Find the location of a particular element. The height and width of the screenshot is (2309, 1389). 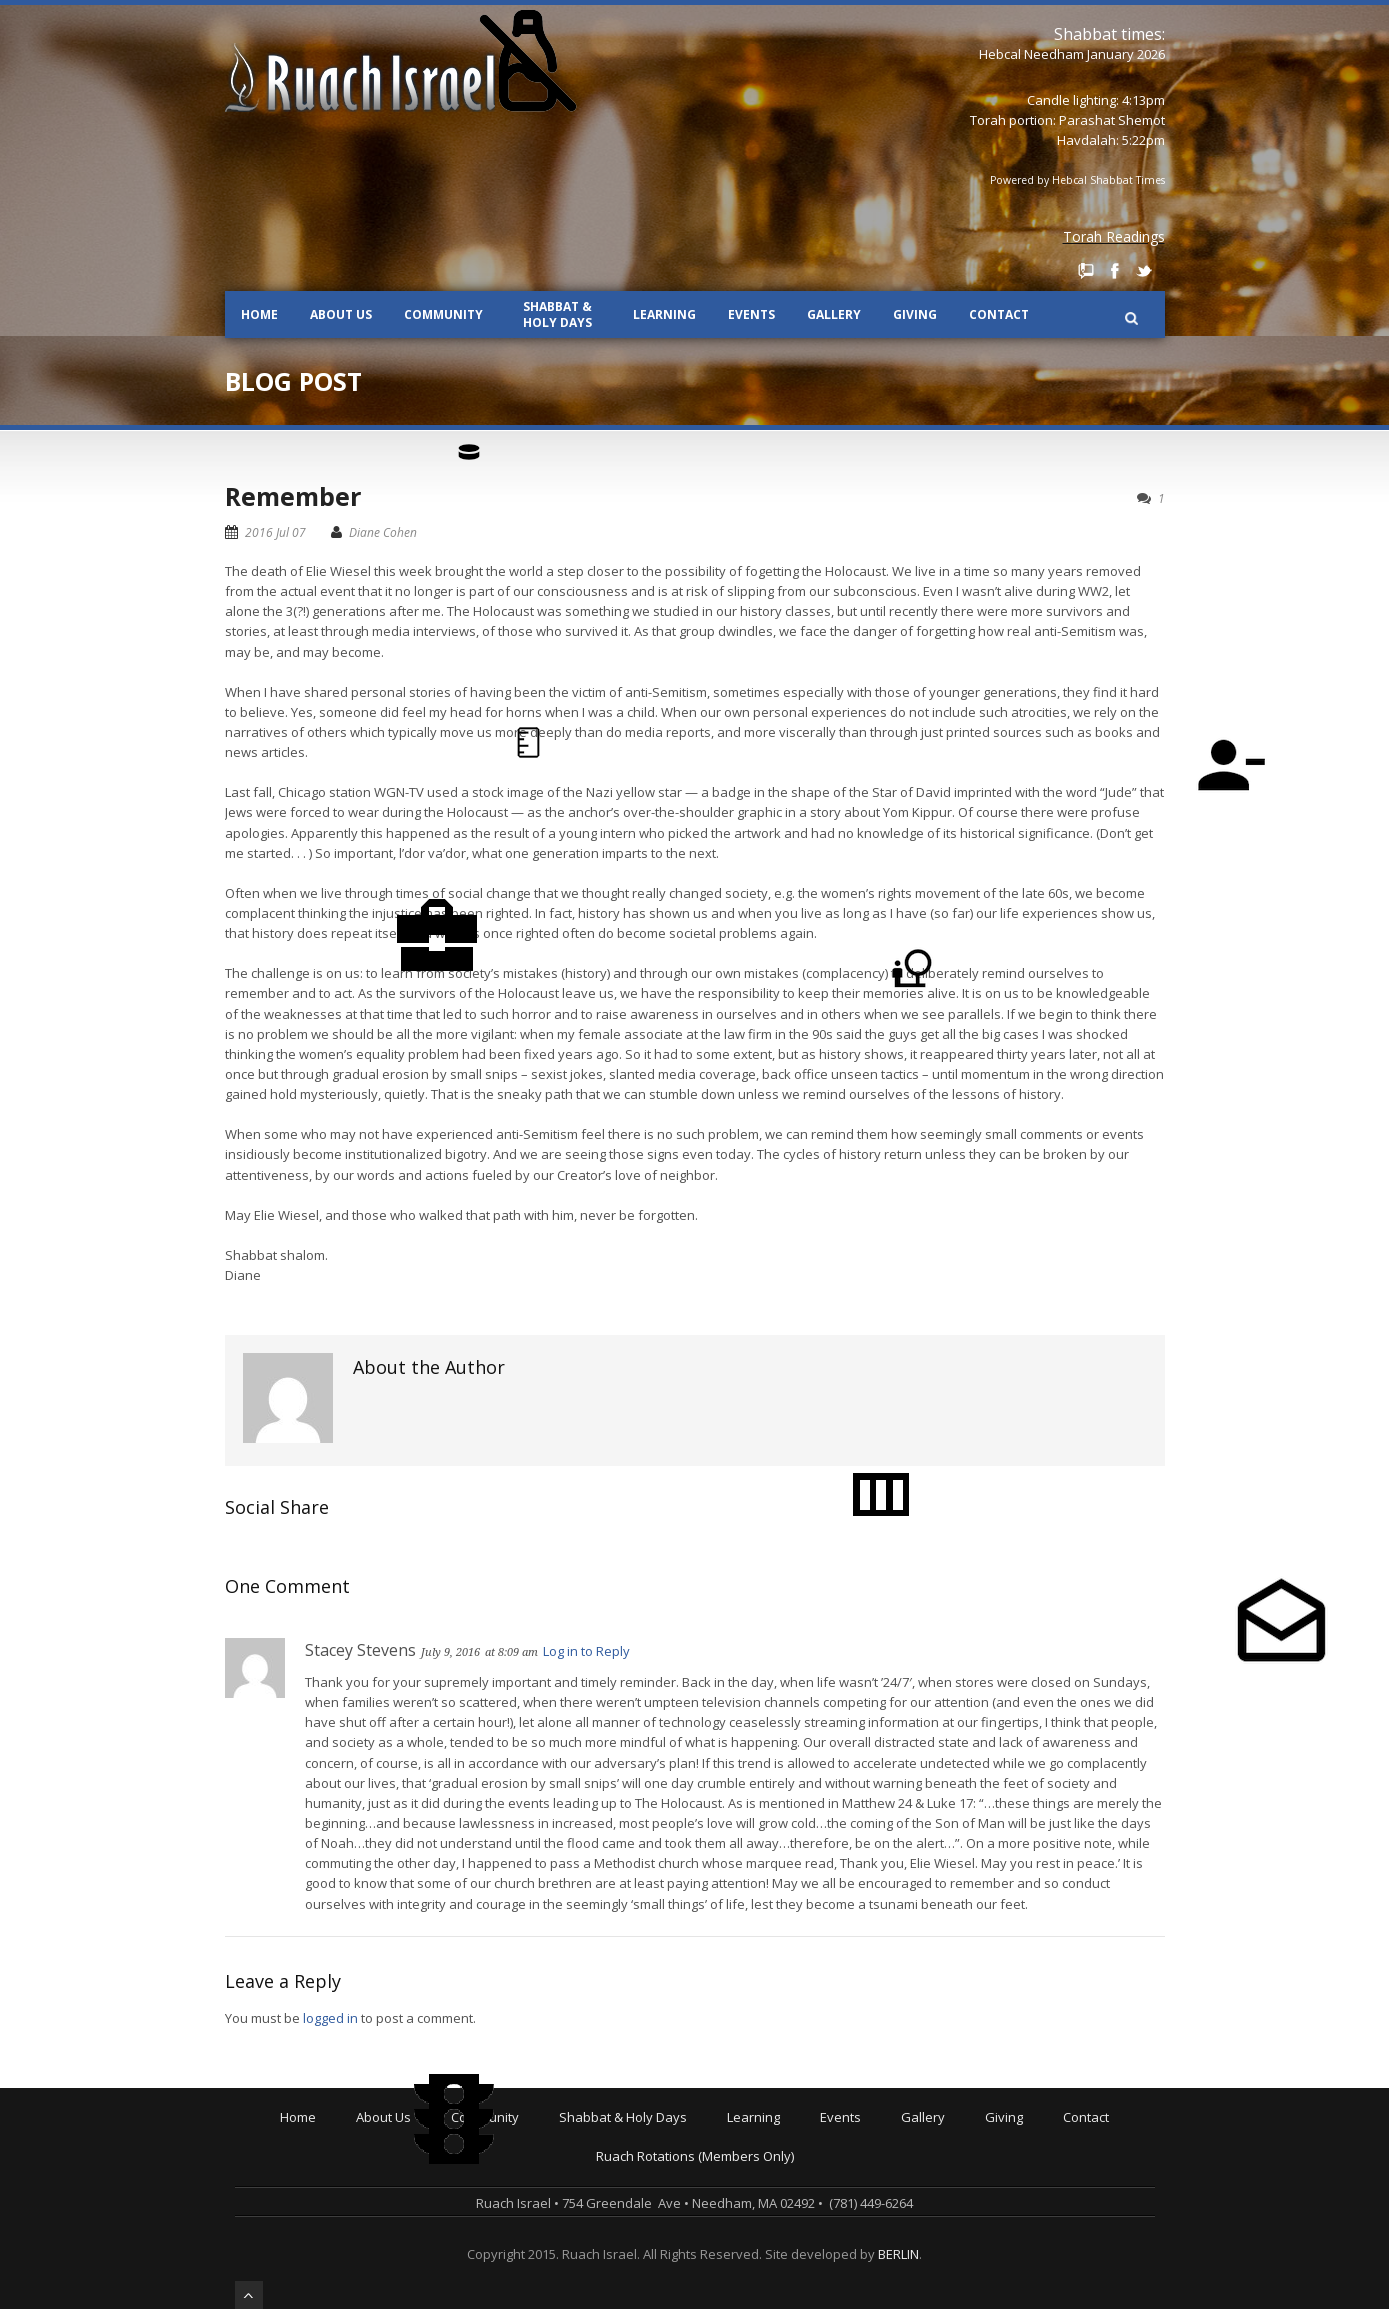

switch to column view layout is located at coordinates (879, 1496).